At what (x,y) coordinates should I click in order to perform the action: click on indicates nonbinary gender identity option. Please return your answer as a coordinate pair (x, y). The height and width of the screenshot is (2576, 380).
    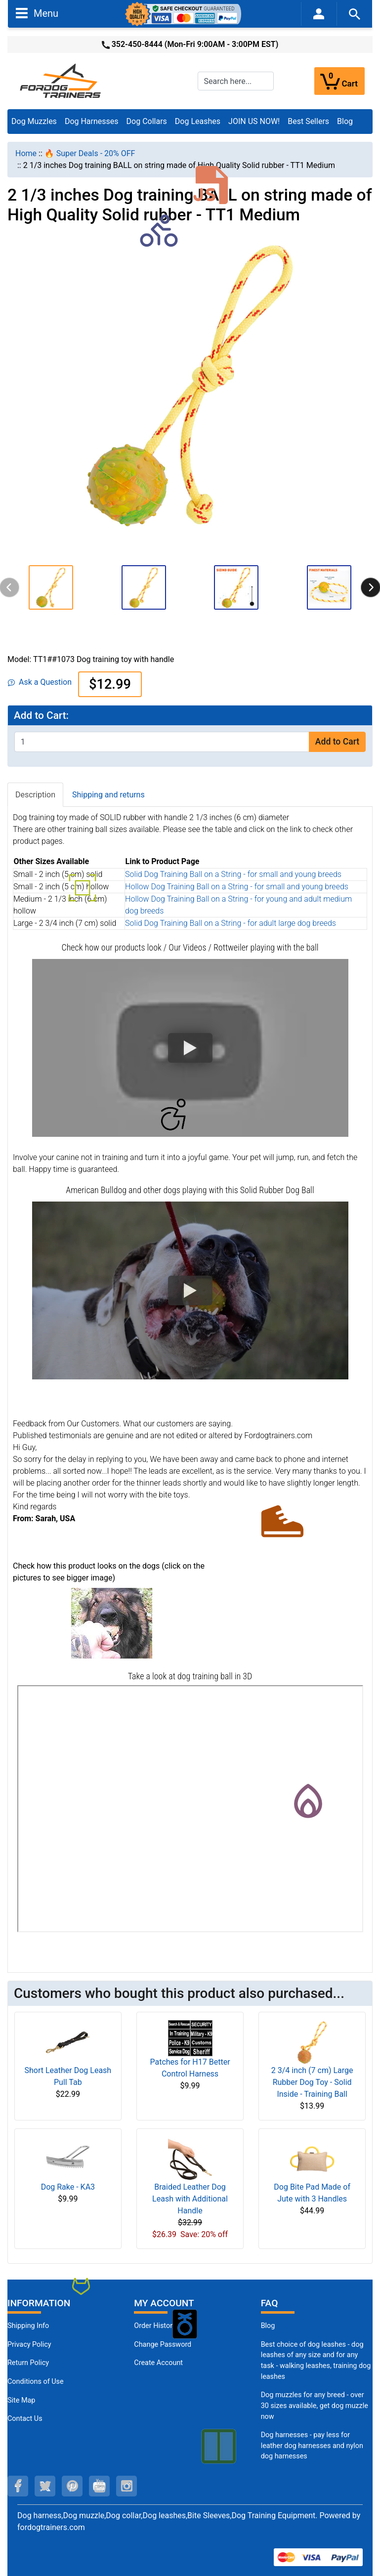
    Looking at the image, I should click on (185, 2324).